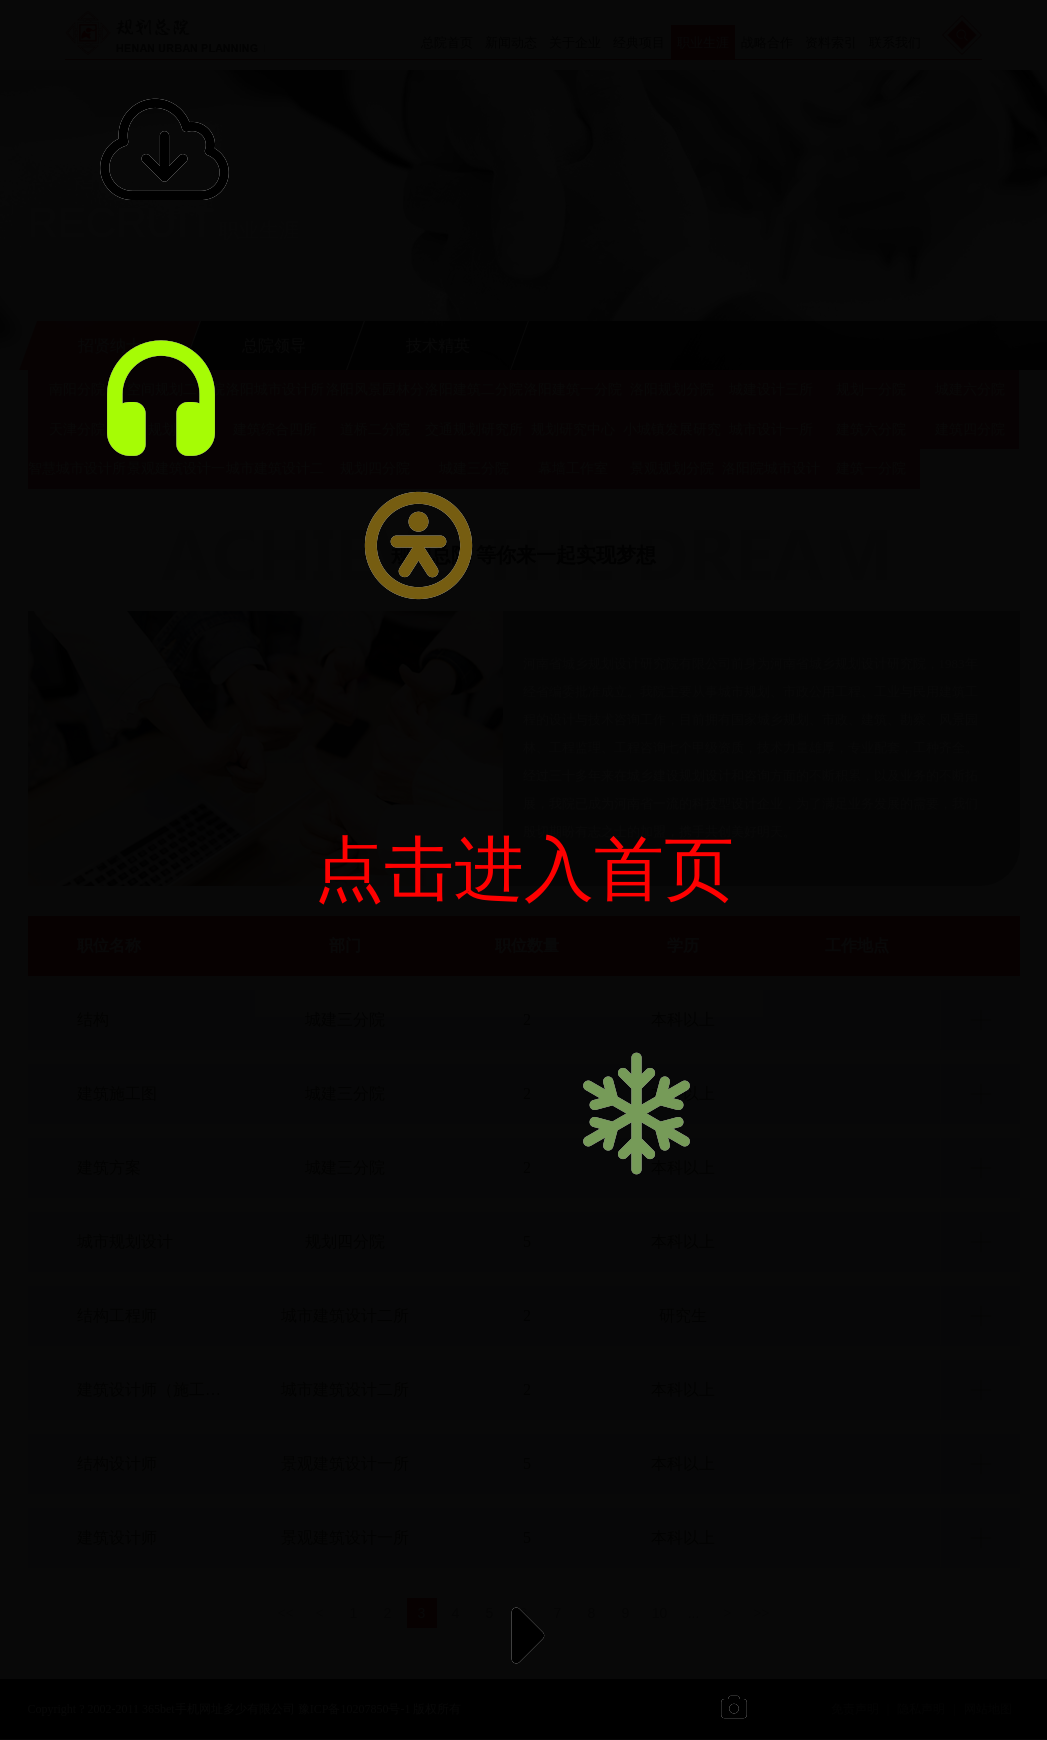 The image size is (1047, 1740). Describe the element at coordinates (525, 1635) in the screenshot. I see `play media or start video` at that location.